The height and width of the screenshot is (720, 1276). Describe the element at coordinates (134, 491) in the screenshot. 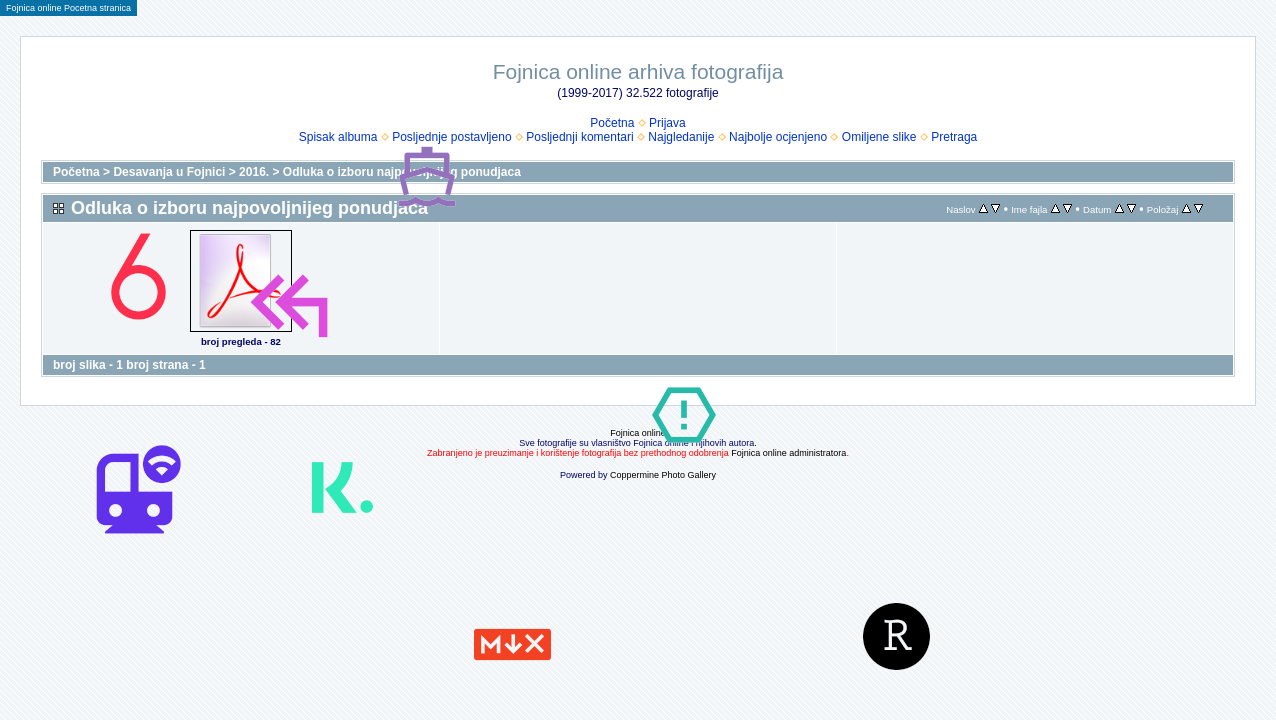

I see `indicates wifi availability on subway or transit` at that location.